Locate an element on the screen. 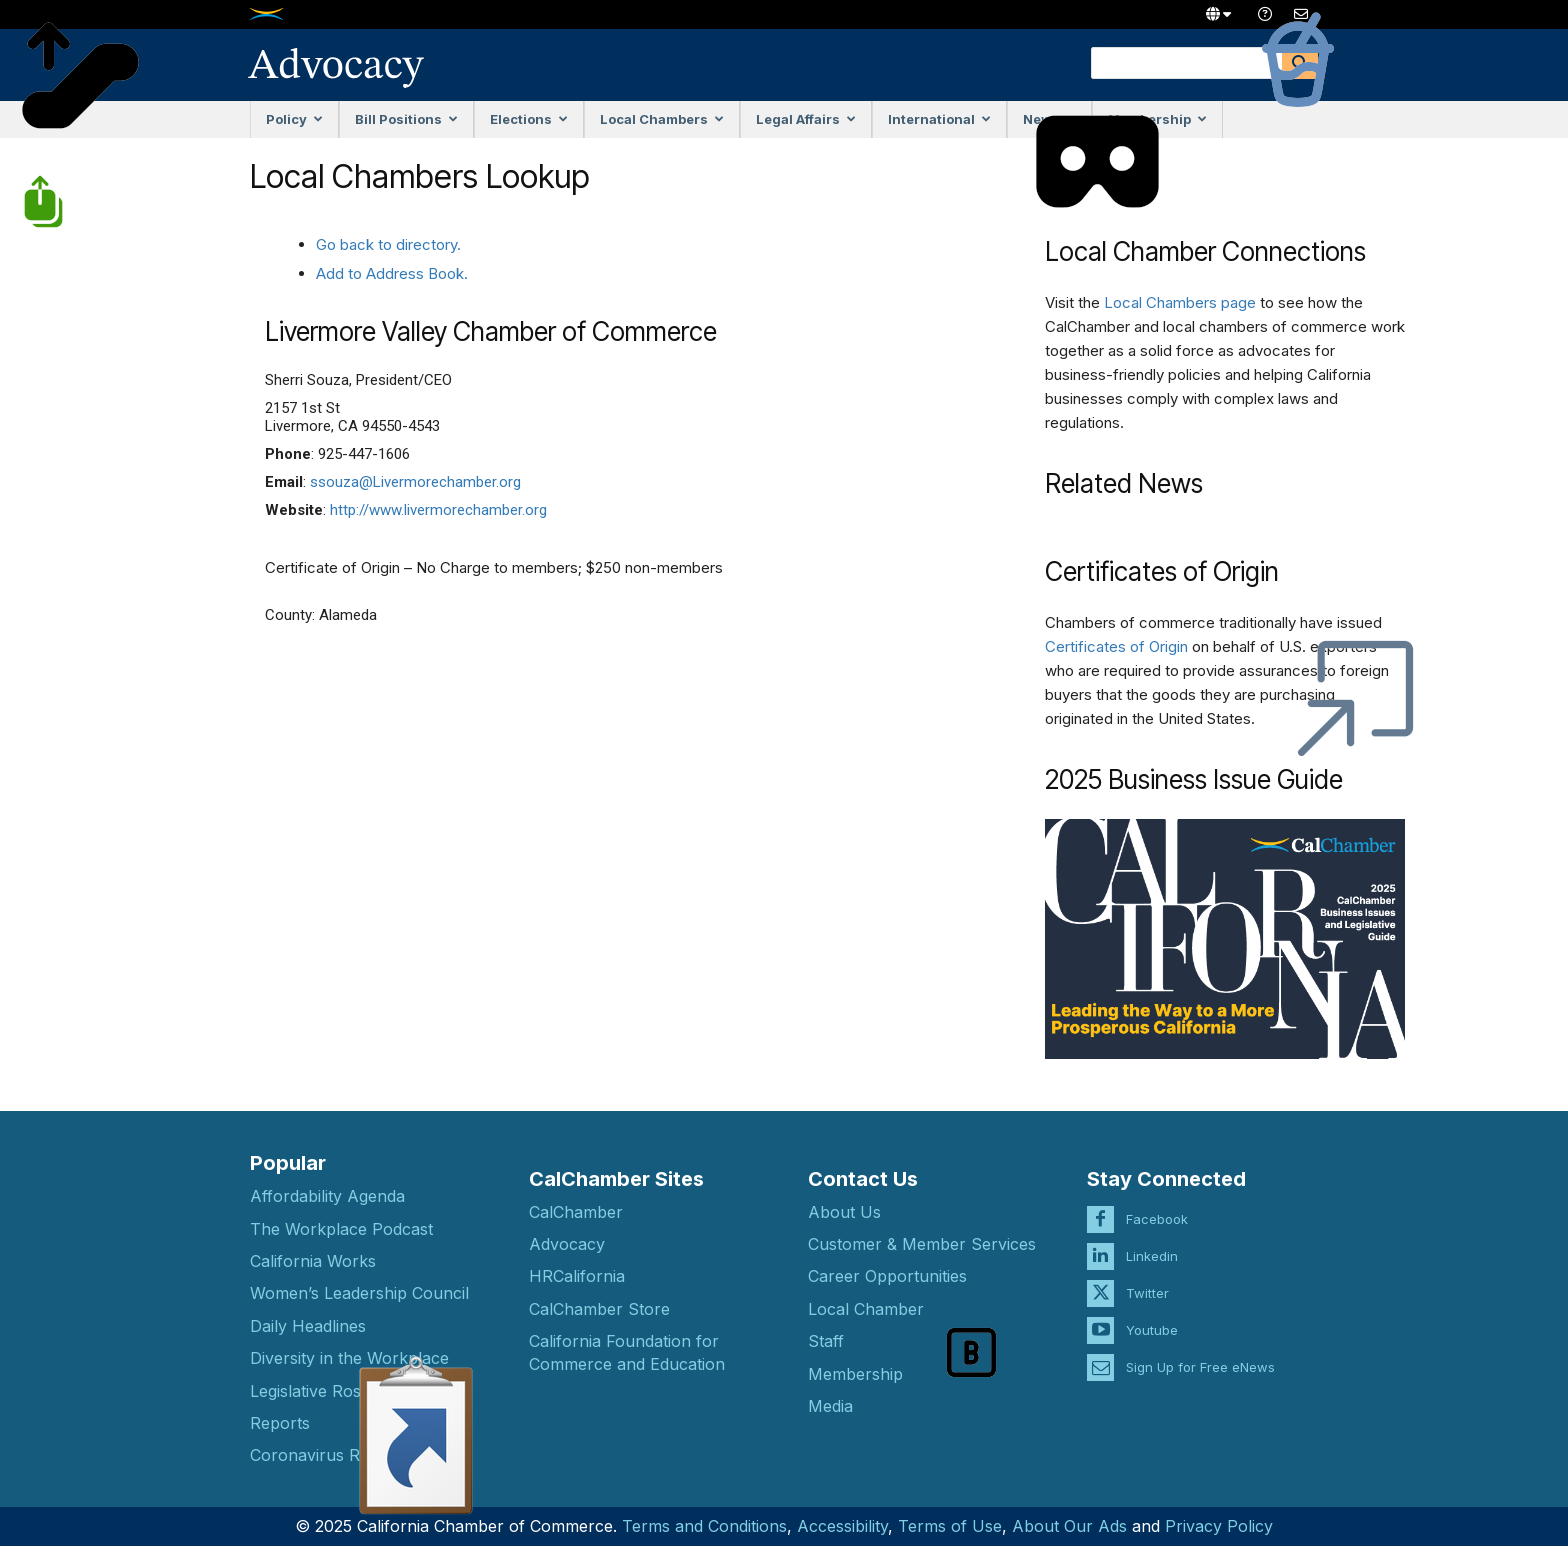 The image size is (1568, 1546). clipboard containing a shortcut or alias is located at coordinates (416, 1436).